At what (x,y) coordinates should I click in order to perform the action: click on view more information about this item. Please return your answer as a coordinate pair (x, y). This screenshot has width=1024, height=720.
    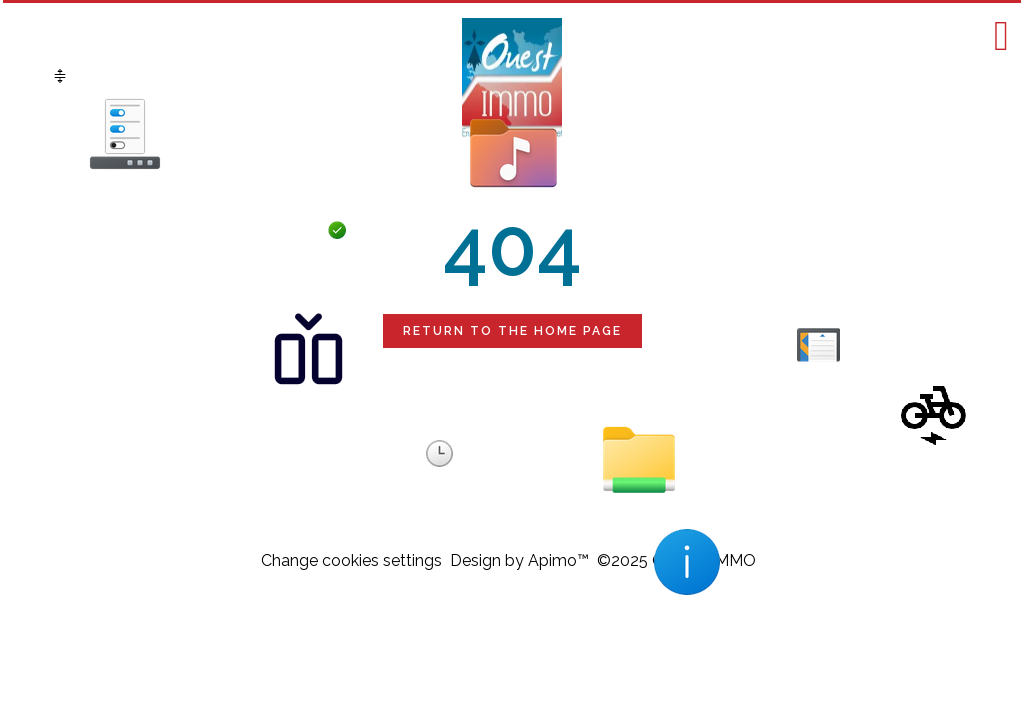
    Looking at the image, I should click on (687, 562).